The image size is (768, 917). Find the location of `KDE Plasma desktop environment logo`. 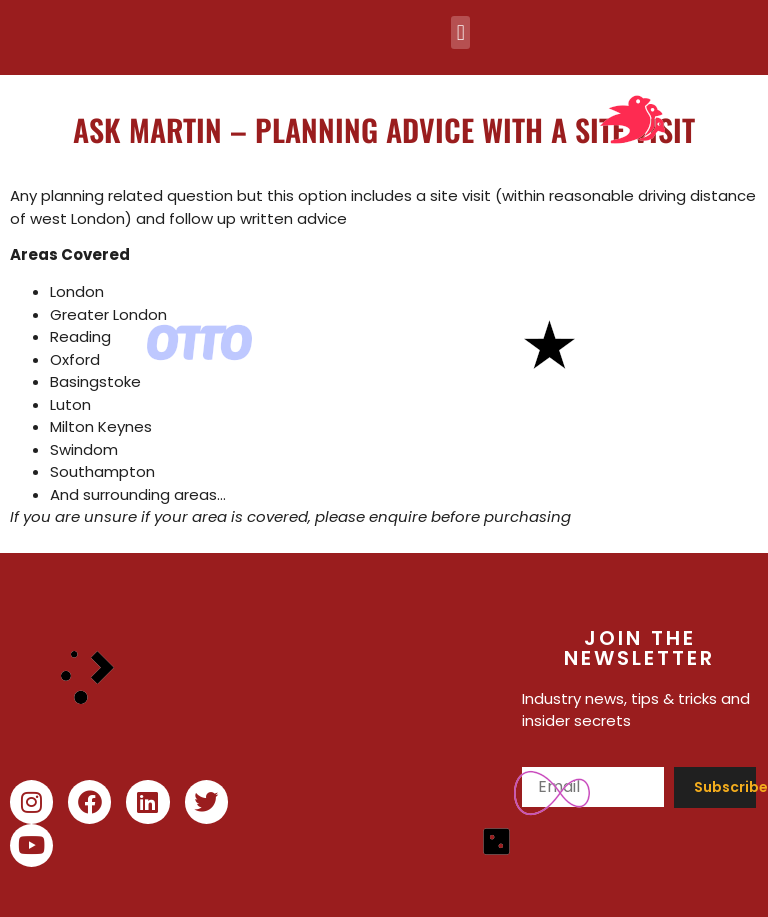

KDE Plasma desktop environment logo is located at coordinates (87, 677).